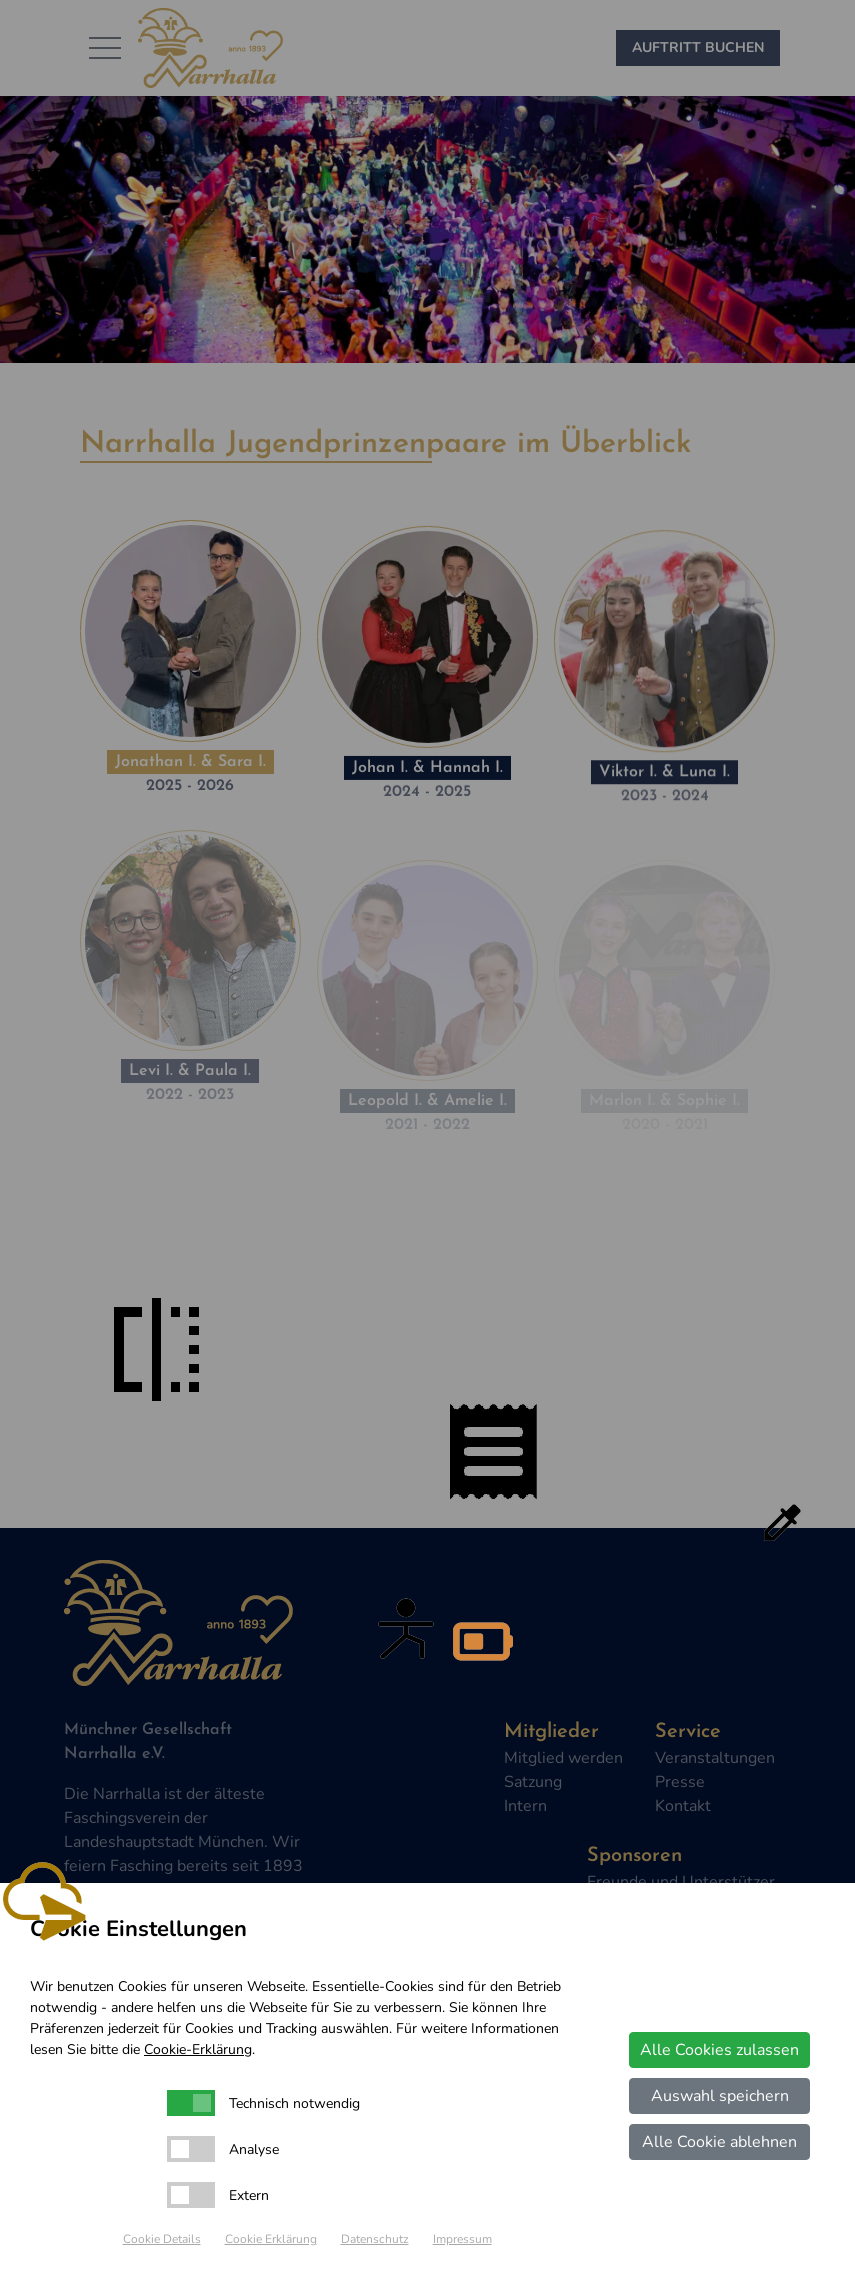 This screenshot has width=855, height=2279. Describe the element at coordinates (45, 1899) in the screenshot. I see `send to remote agent or cloud service` at that location.